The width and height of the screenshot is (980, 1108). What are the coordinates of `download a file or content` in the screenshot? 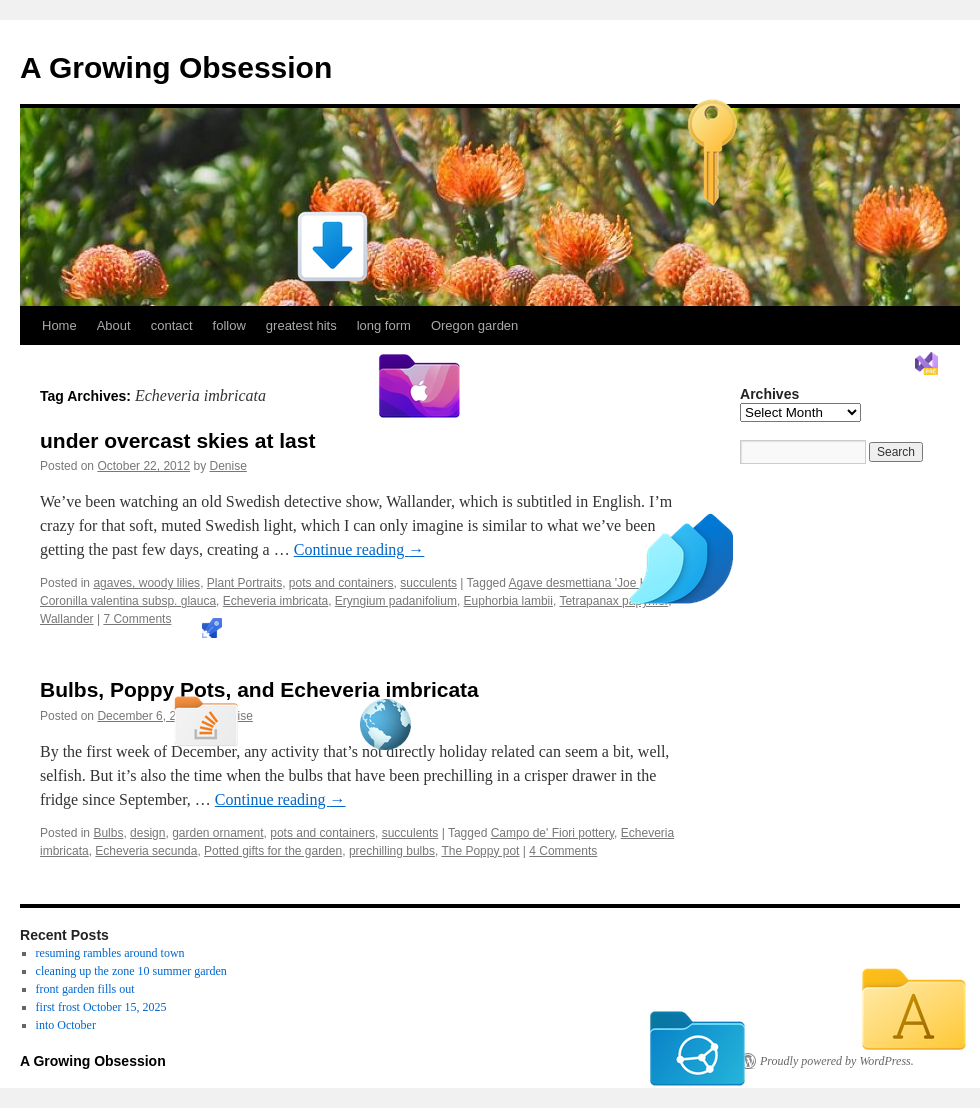 It's located at (332, 246).